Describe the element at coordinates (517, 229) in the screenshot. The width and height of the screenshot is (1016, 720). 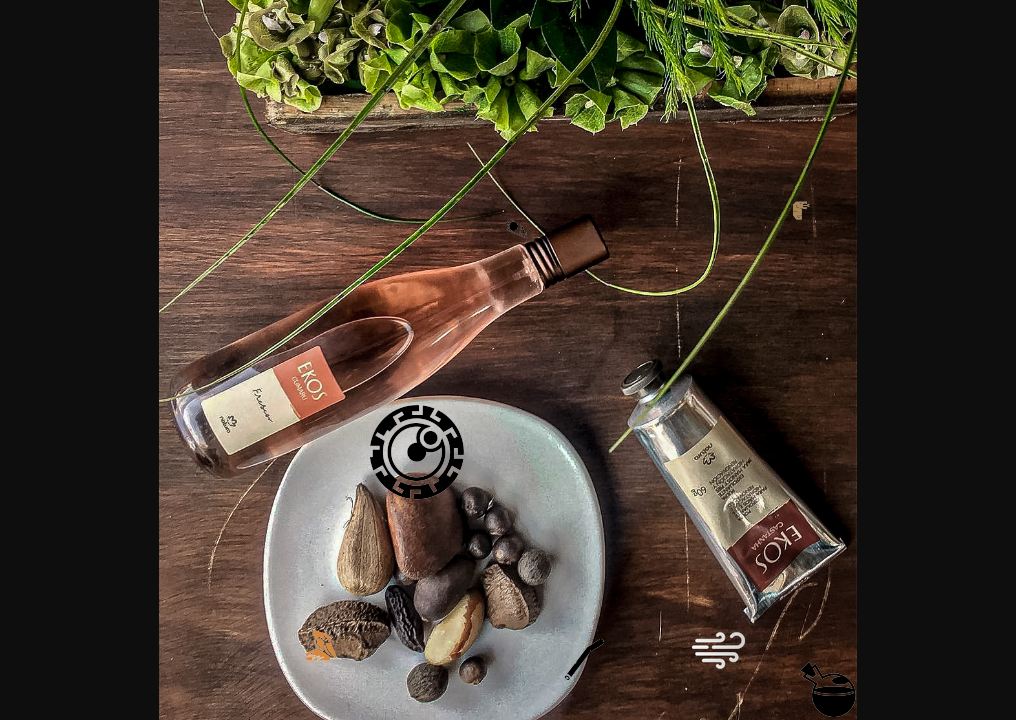
I see `play boulder dash or similar arcade game` at that location.